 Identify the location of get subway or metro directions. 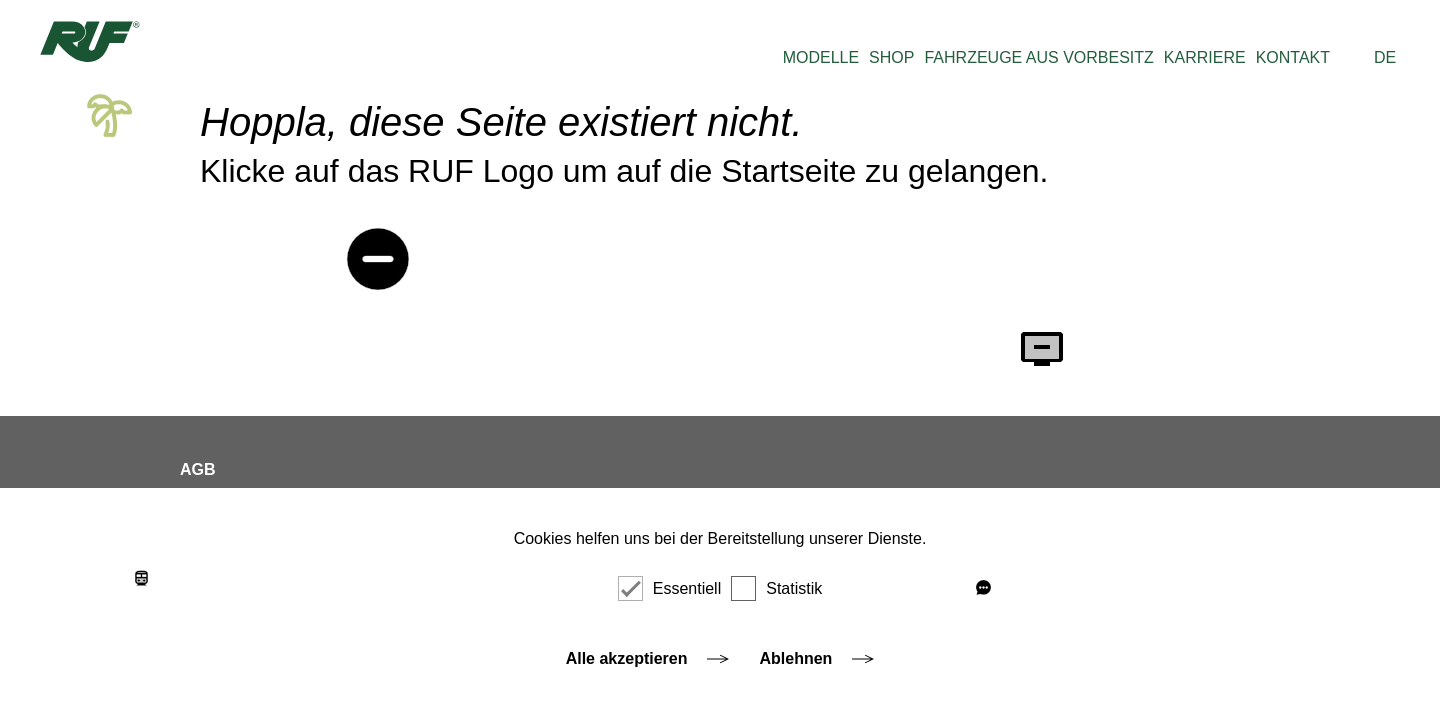
(141, 578).